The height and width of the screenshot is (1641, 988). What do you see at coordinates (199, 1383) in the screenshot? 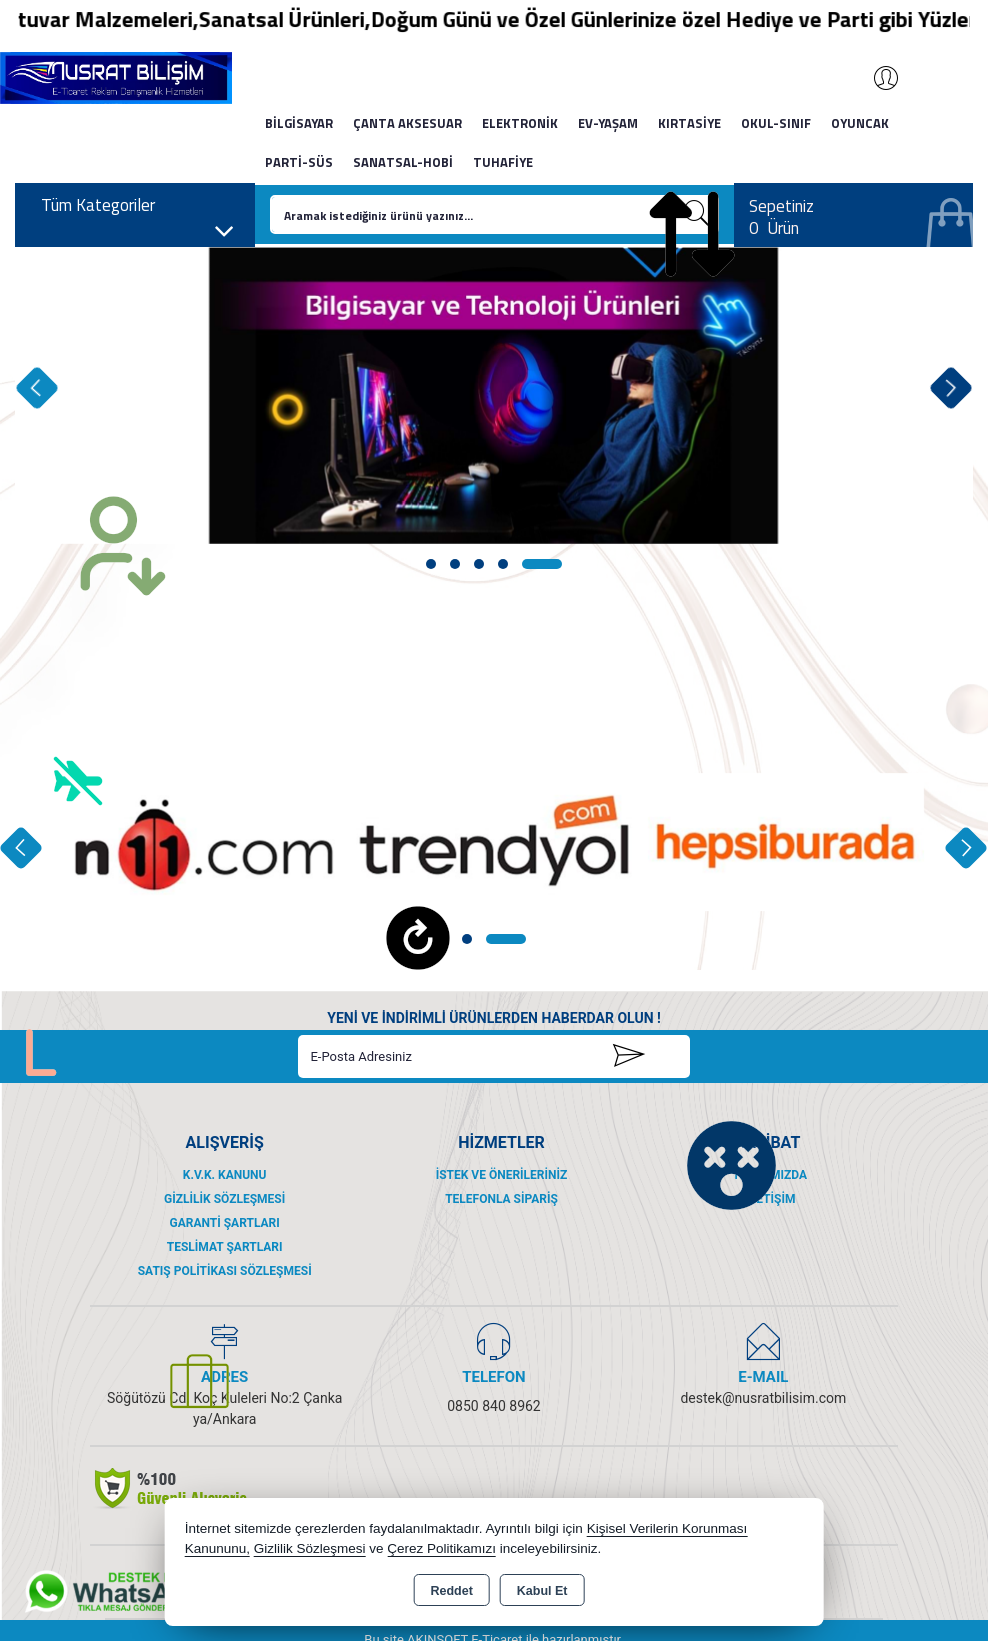
I see `access travel or trip planning features` at bounding box center [199, 1383].